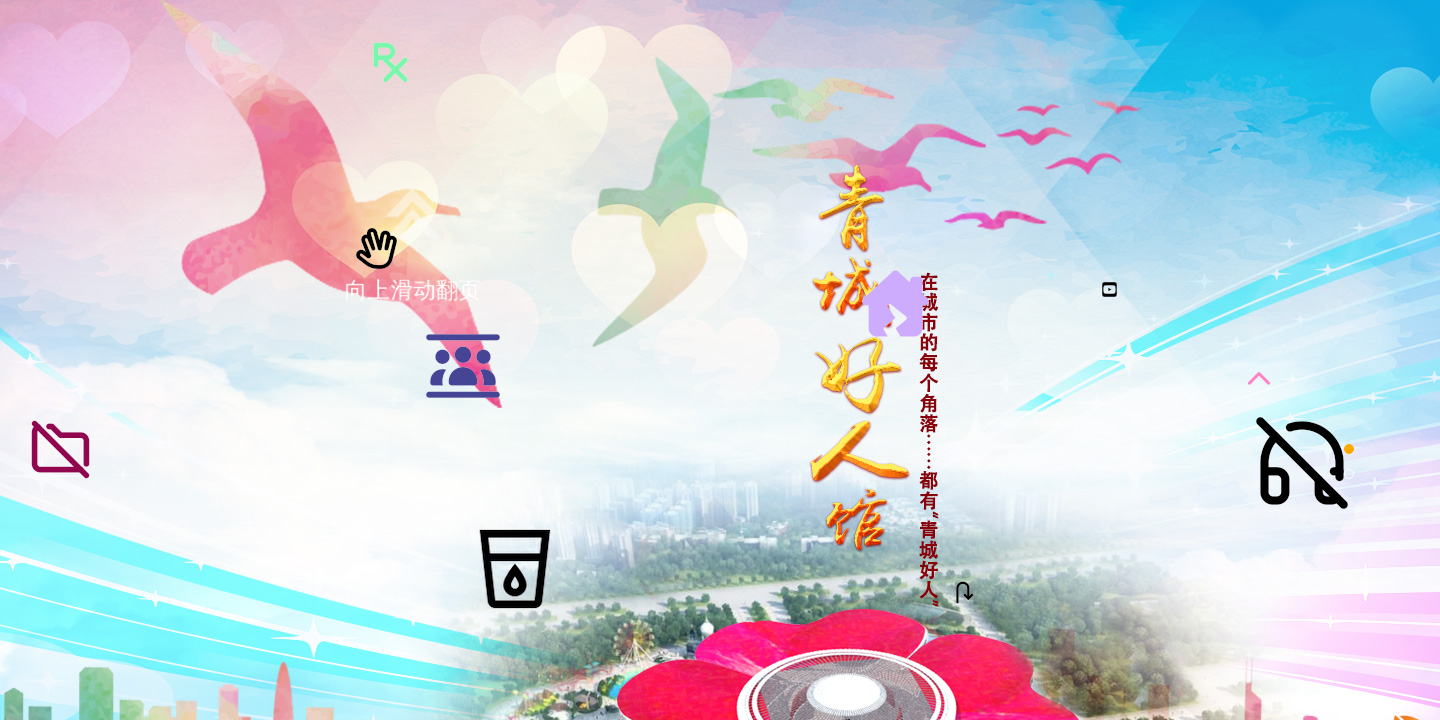 This screenshot has height=720, width=1440. Describe the element at coordinates (1259, 380) in the screenshot. I see `collapse an expanded section` at that location.